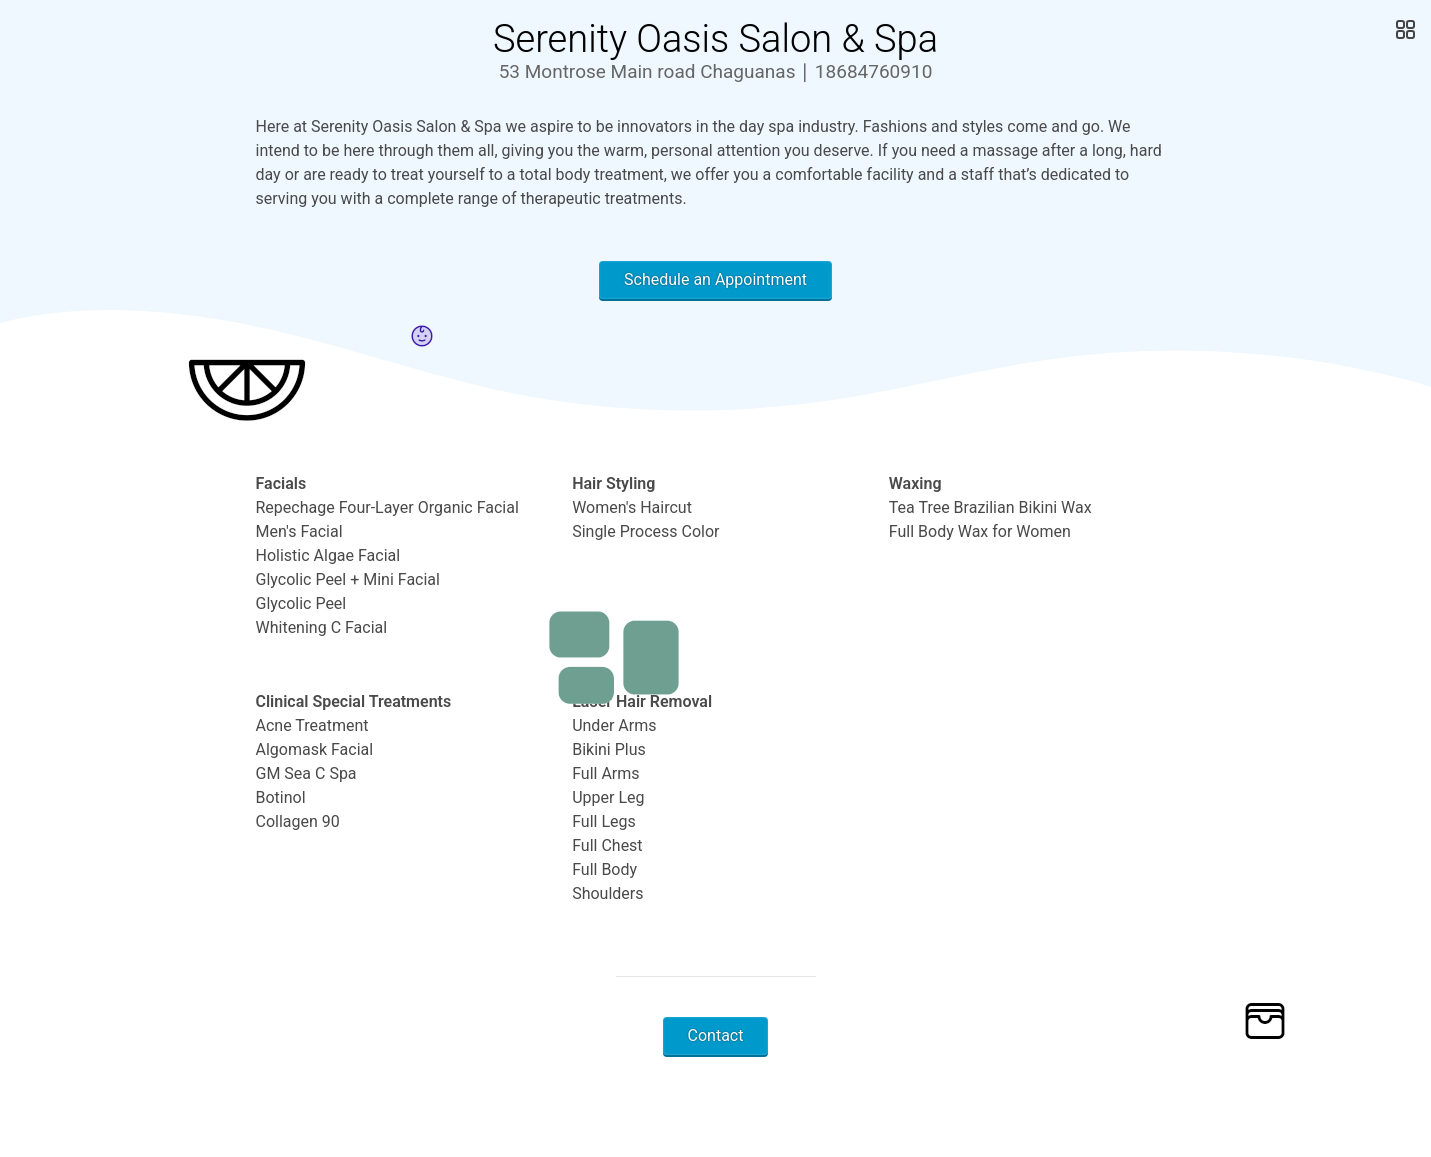  What do you see at coordinates (1265, 1021) in the screenshot?
I see `access your wallet or payment methods` at bounding box center [1265, 1021].